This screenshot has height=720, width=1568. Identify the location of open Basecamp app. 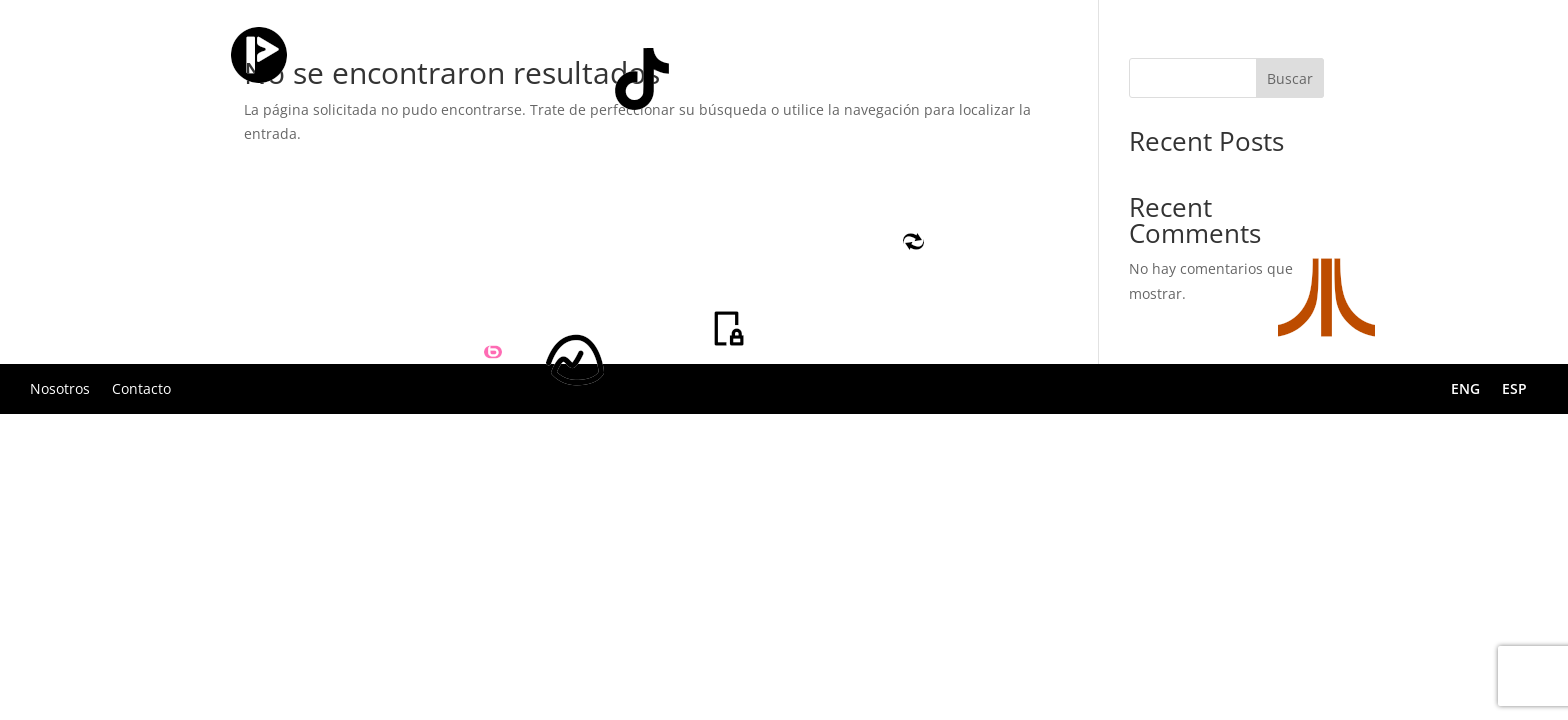
(575, 360).